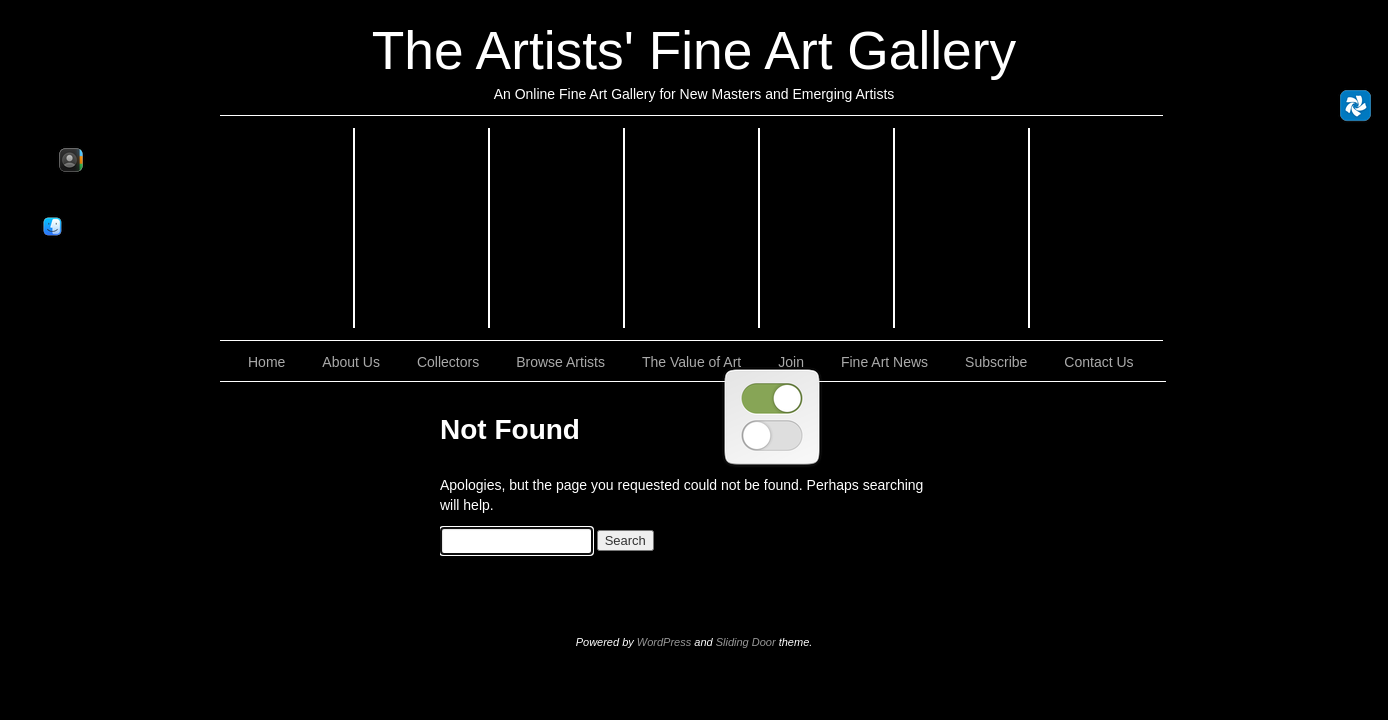 The image size is (1388, 720). I want to click on open the contacts app, so click(71, 160).